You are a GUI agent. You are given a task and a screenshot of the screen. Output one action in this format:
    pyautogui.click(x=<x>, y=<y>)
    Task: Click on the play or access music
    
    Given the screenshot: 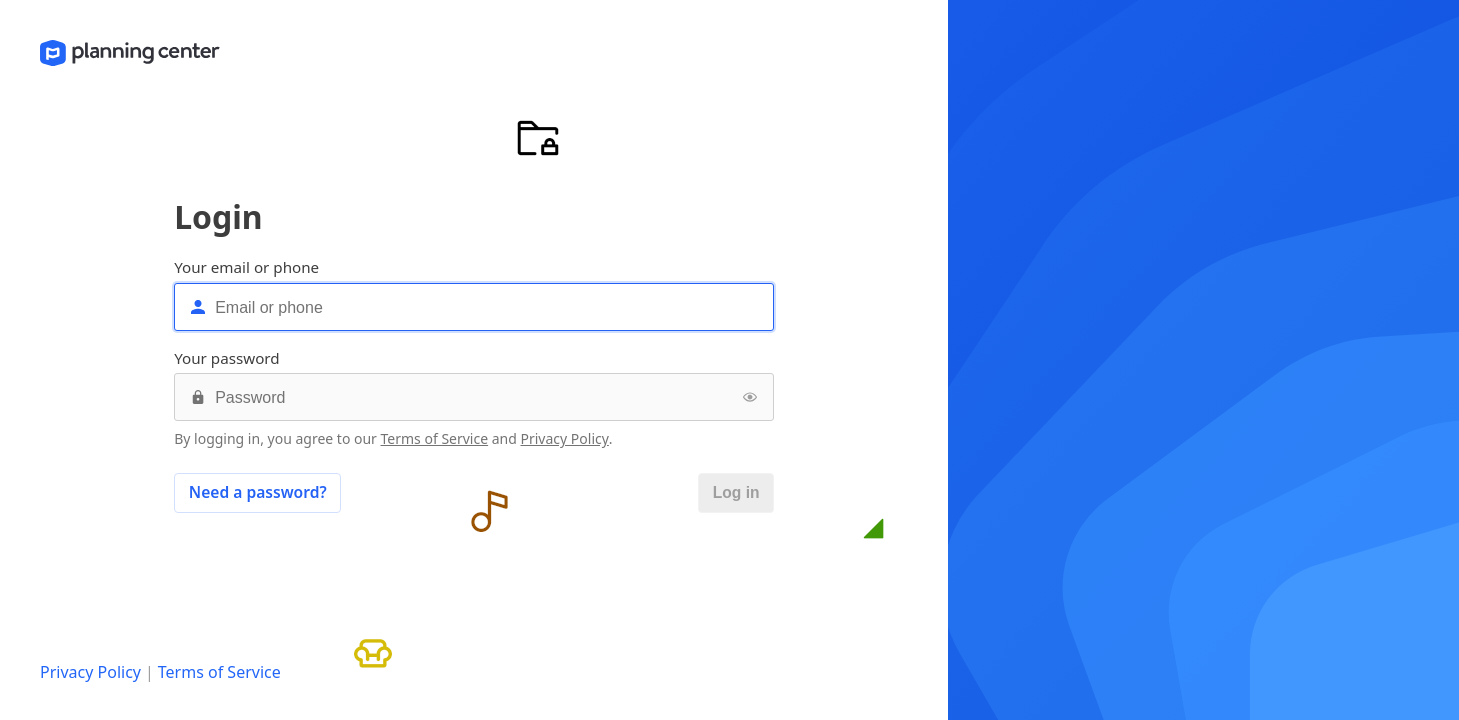 What is the action you would take?
    pyautogui.click(x=489, y=510)
    